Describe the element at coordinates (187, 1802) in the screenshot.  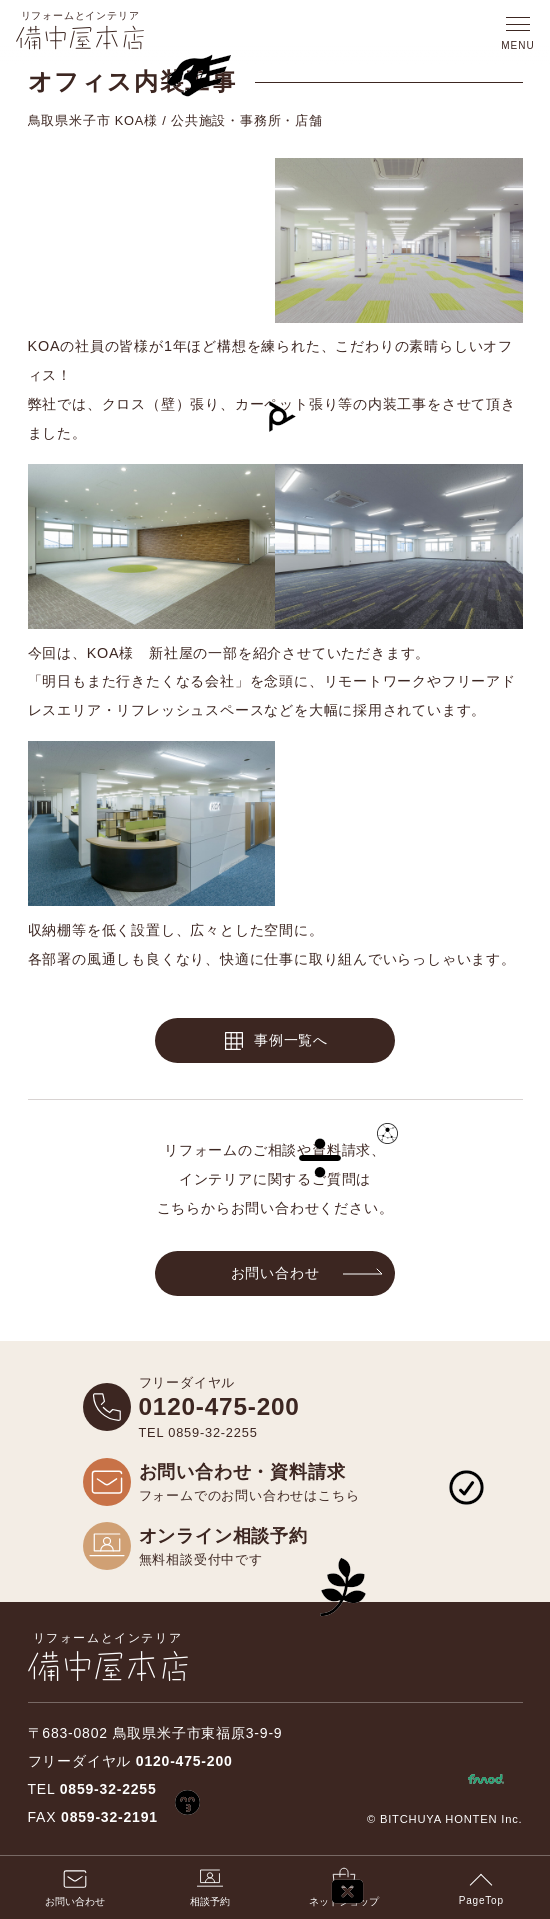
I see `send a kiss or affectionate reaction` at that location.